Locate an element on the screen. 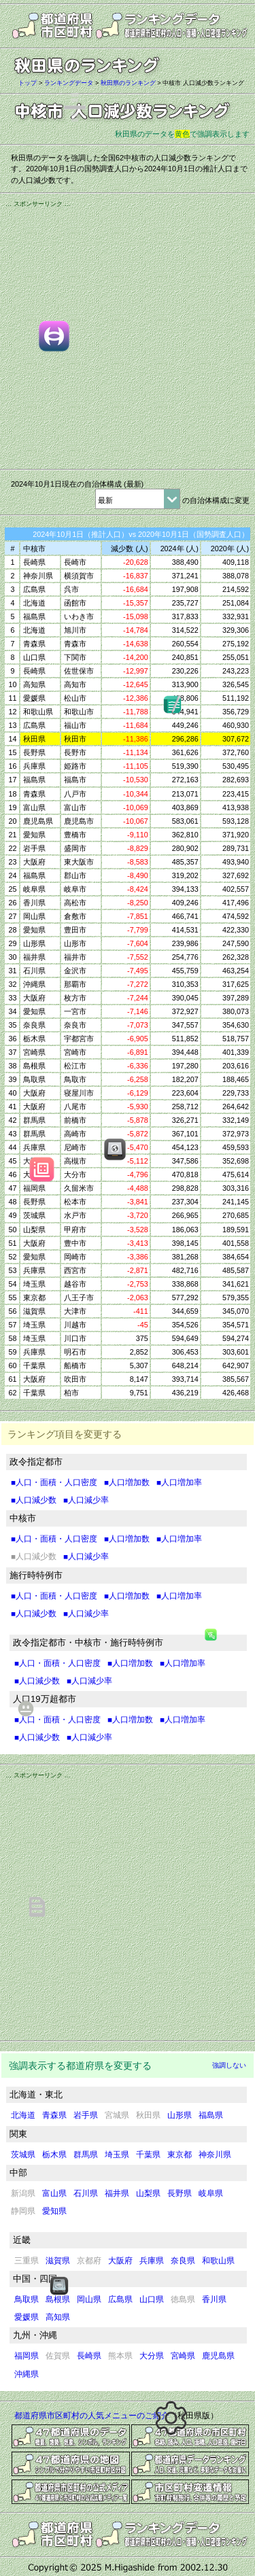 The height and width of the screenshot is (2576, 255). access system settings is located at coordinates (171, 2418).